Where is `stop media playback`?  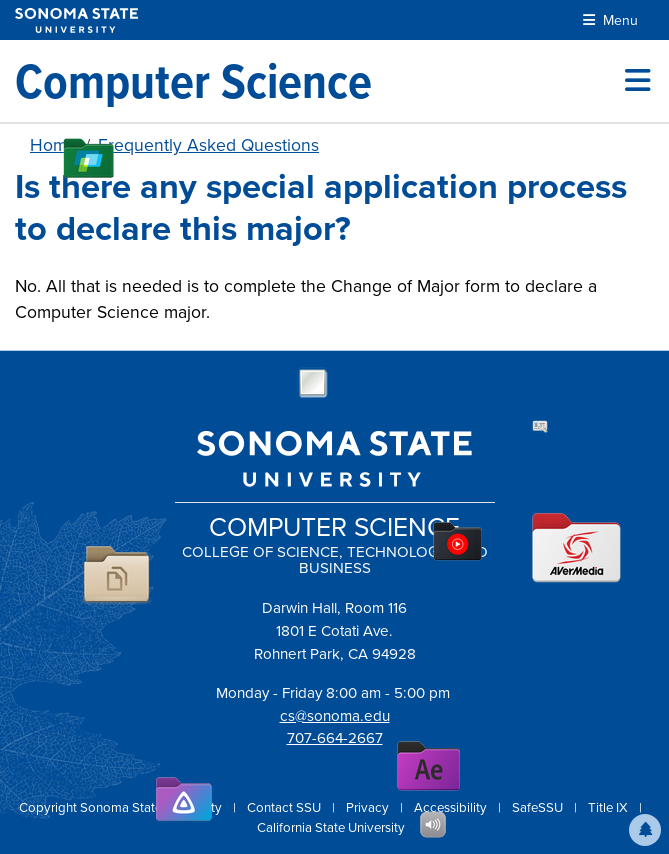
stop media playback is located at coordinates (312, 382).